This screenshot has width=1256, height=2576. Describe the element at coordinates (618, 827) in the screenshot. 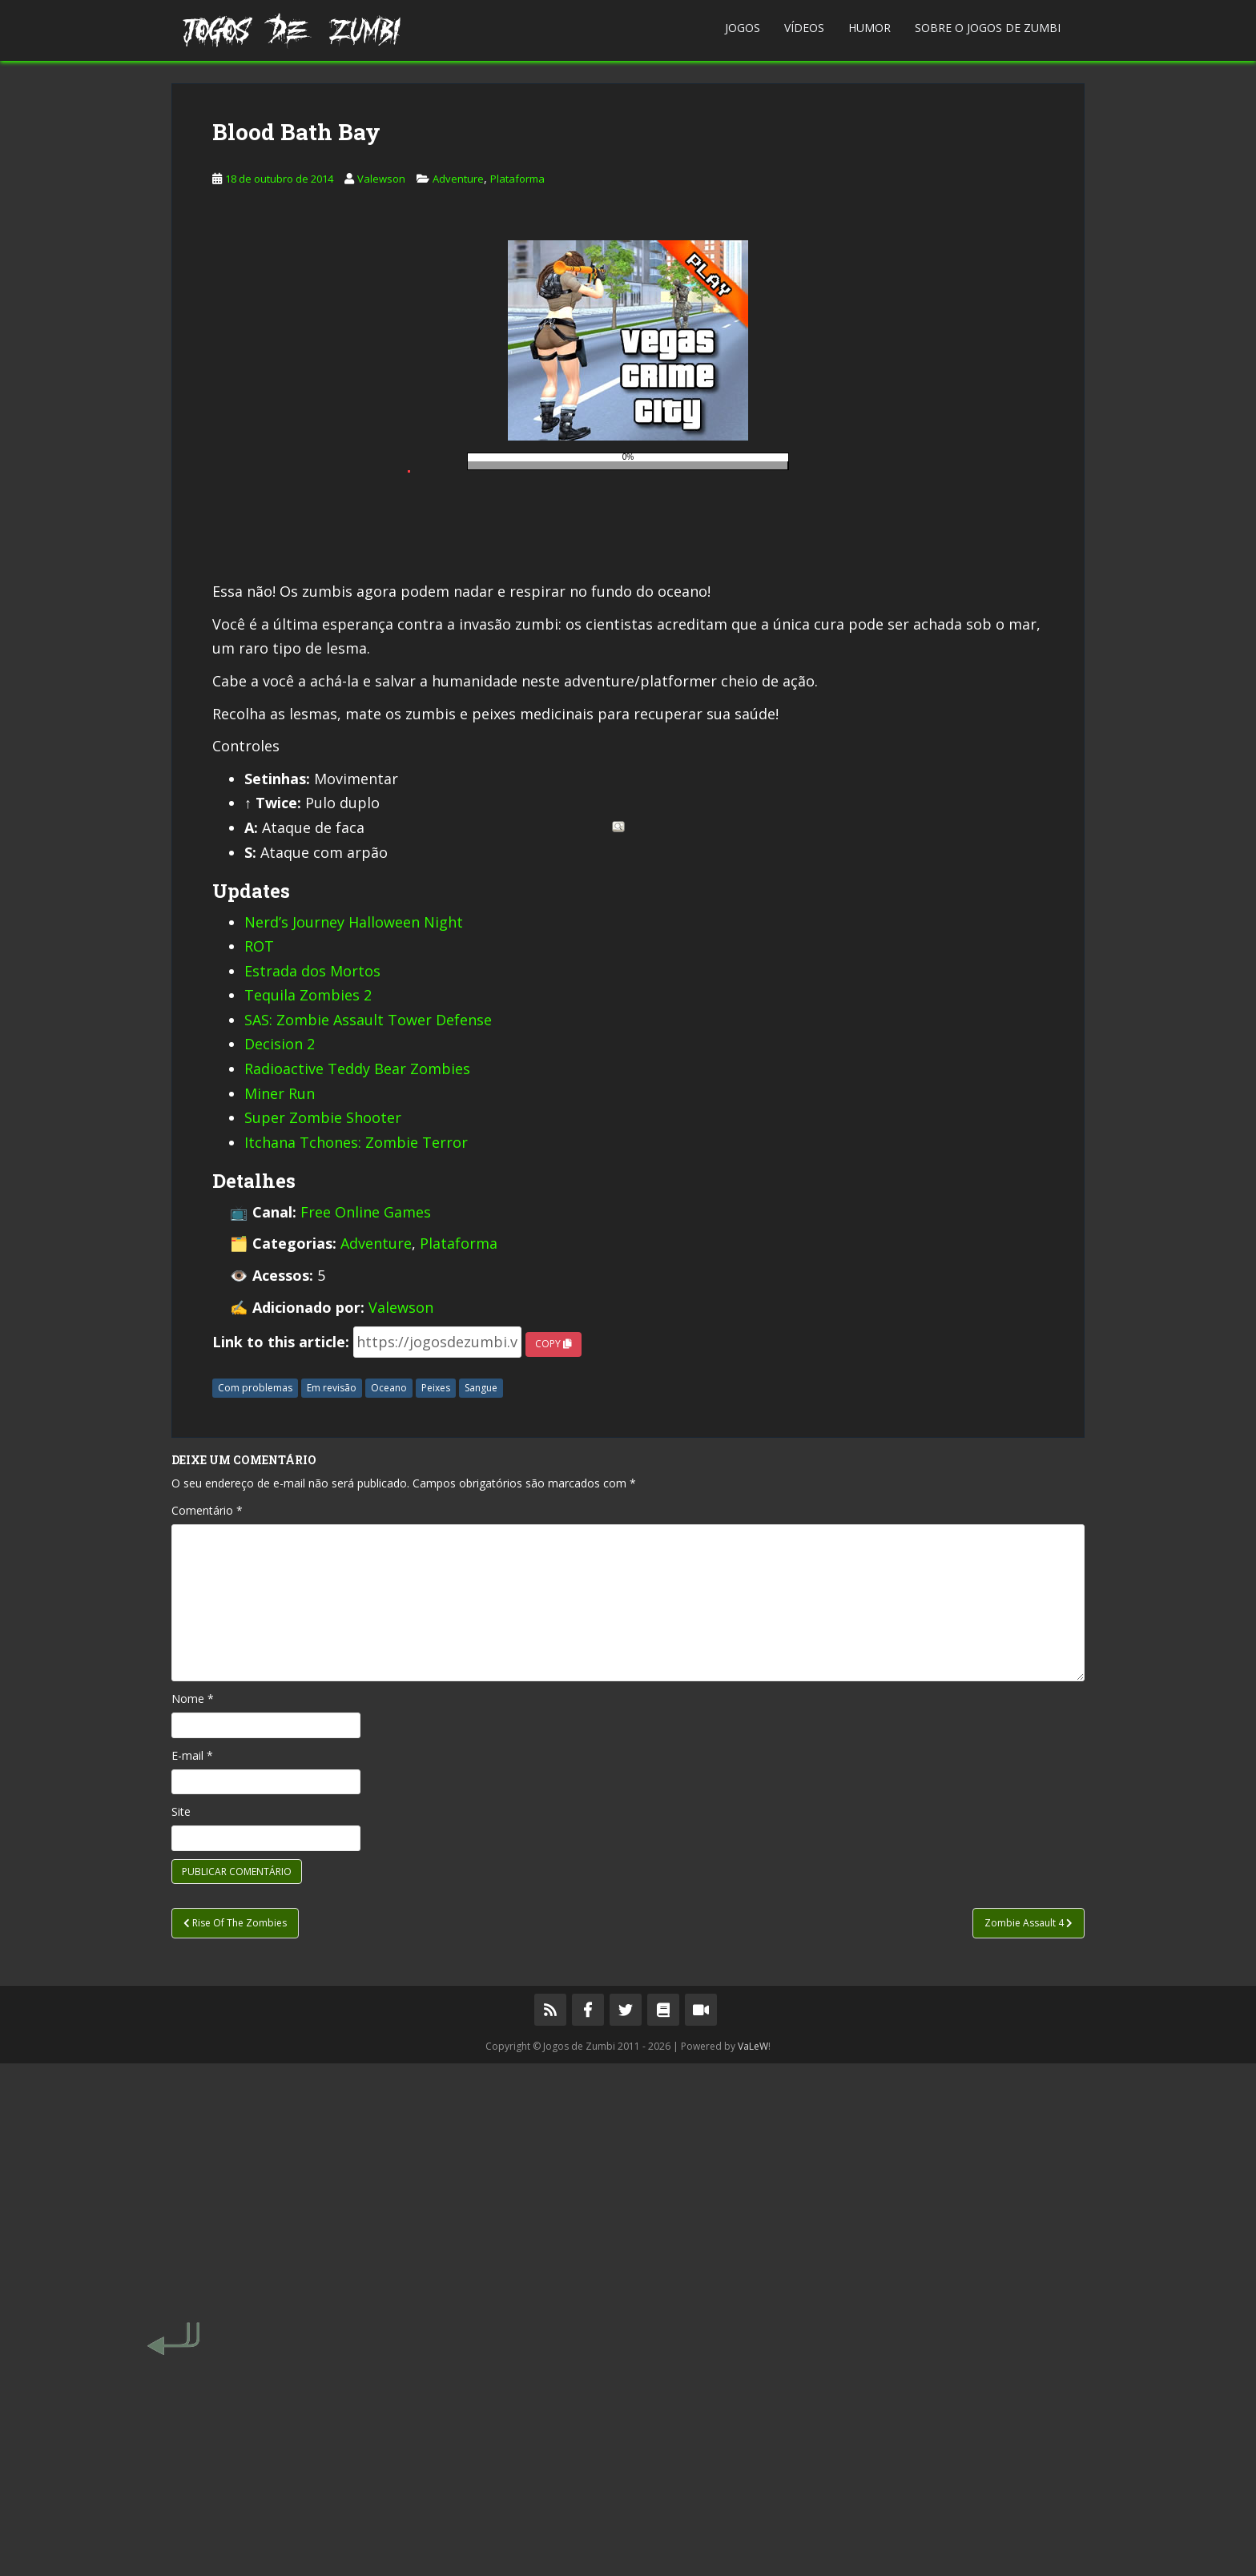

I see `open the photo viewer application` at that location.